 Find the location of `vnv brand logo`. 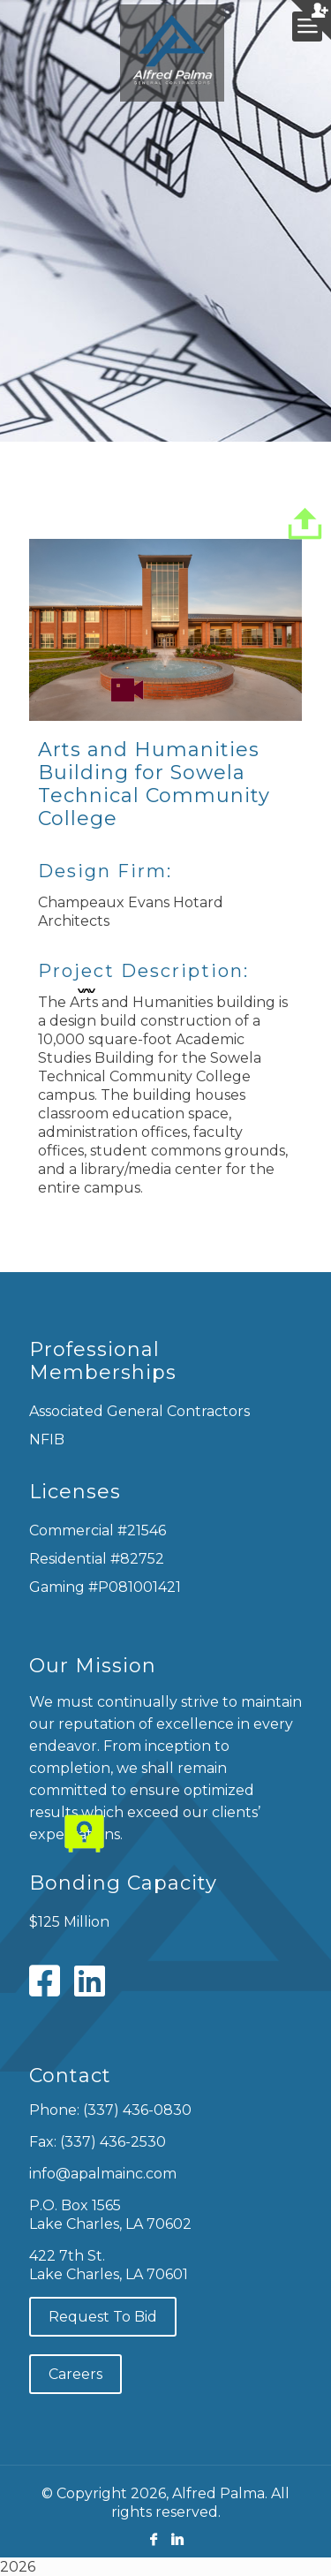

vnv brand logo is located at coordinates (87, 990).